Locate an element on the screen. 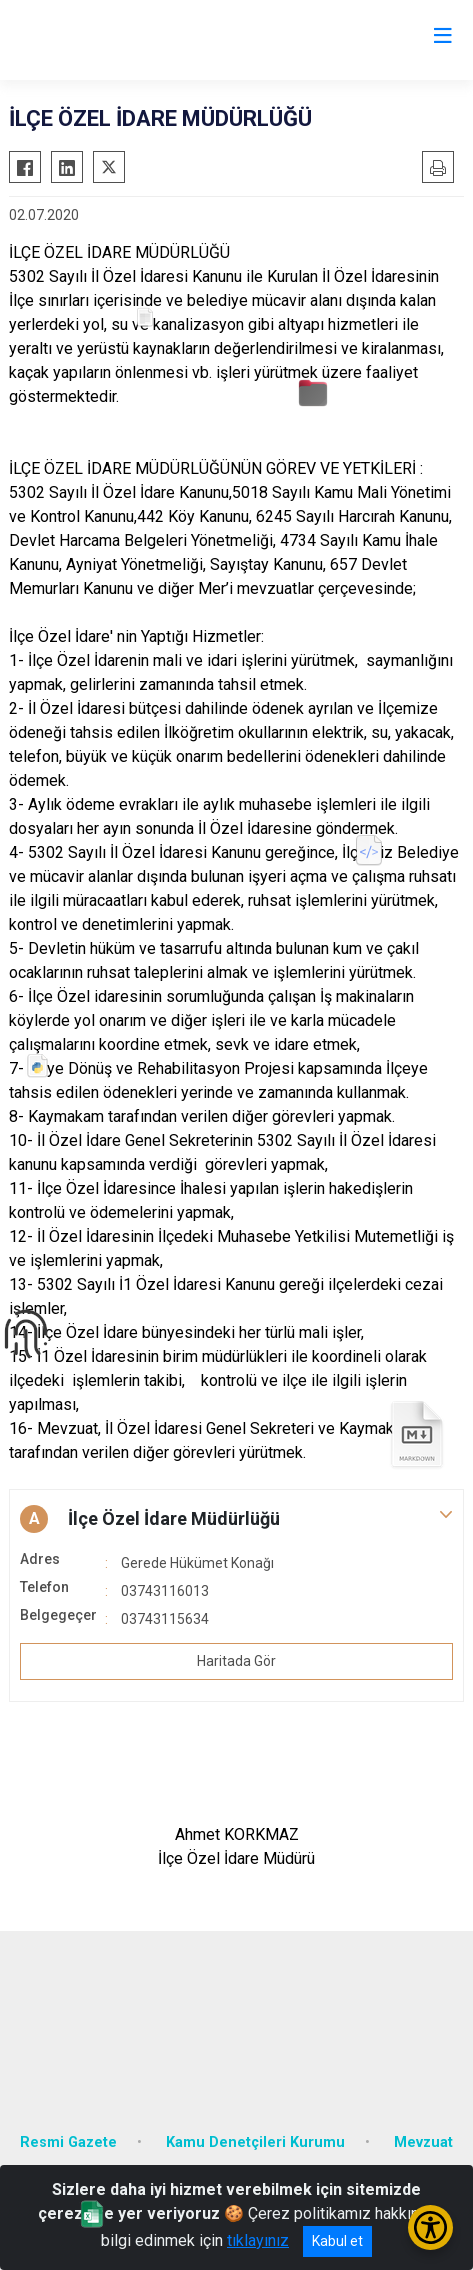 This screenshot has width=473, height=2270. an HTML or code file is located at coordinates (369, 850).